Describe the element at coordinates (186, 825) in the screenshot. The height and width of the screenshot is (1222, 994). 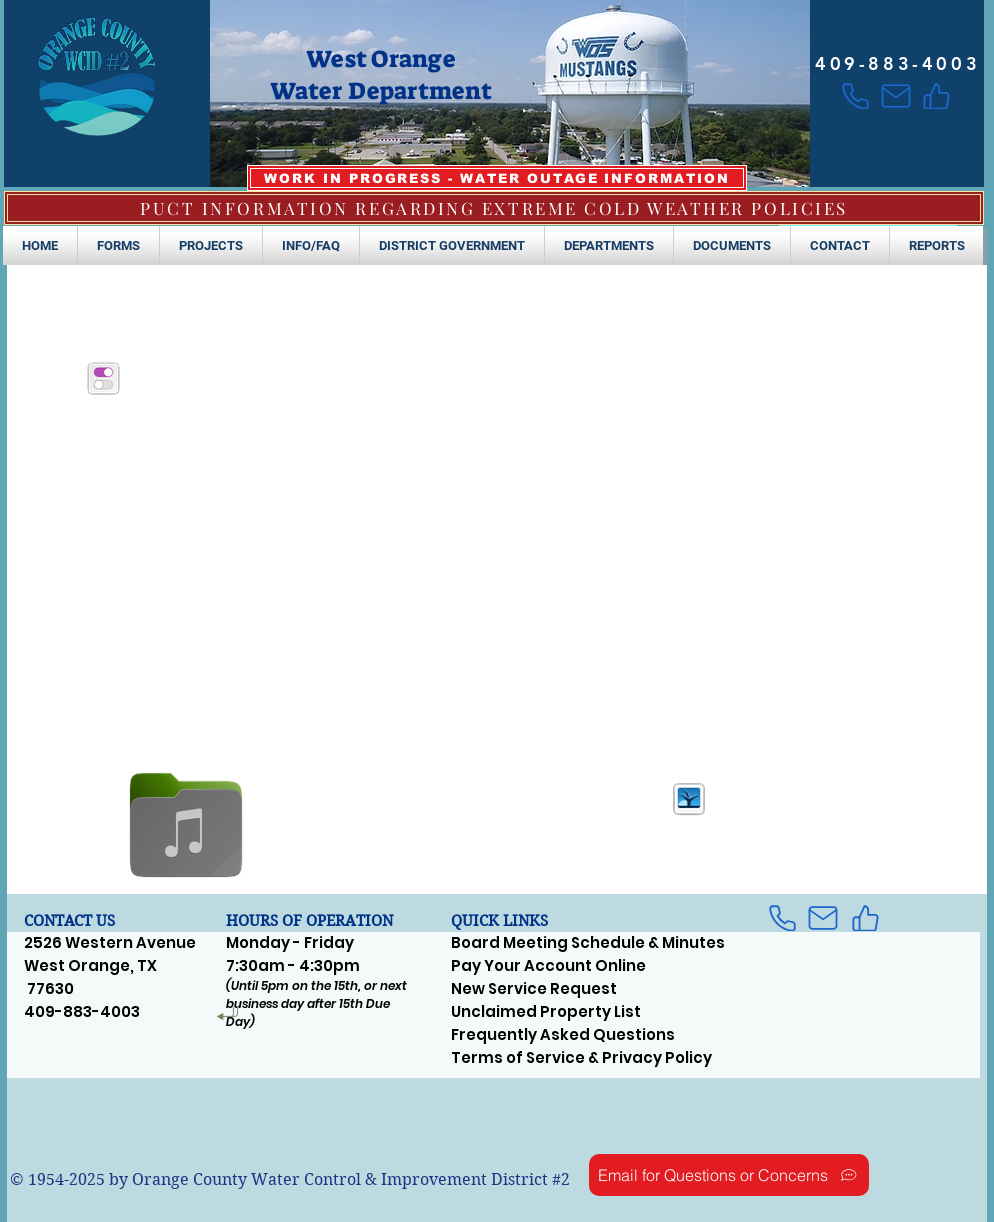
I see `open your music folder` at that location.